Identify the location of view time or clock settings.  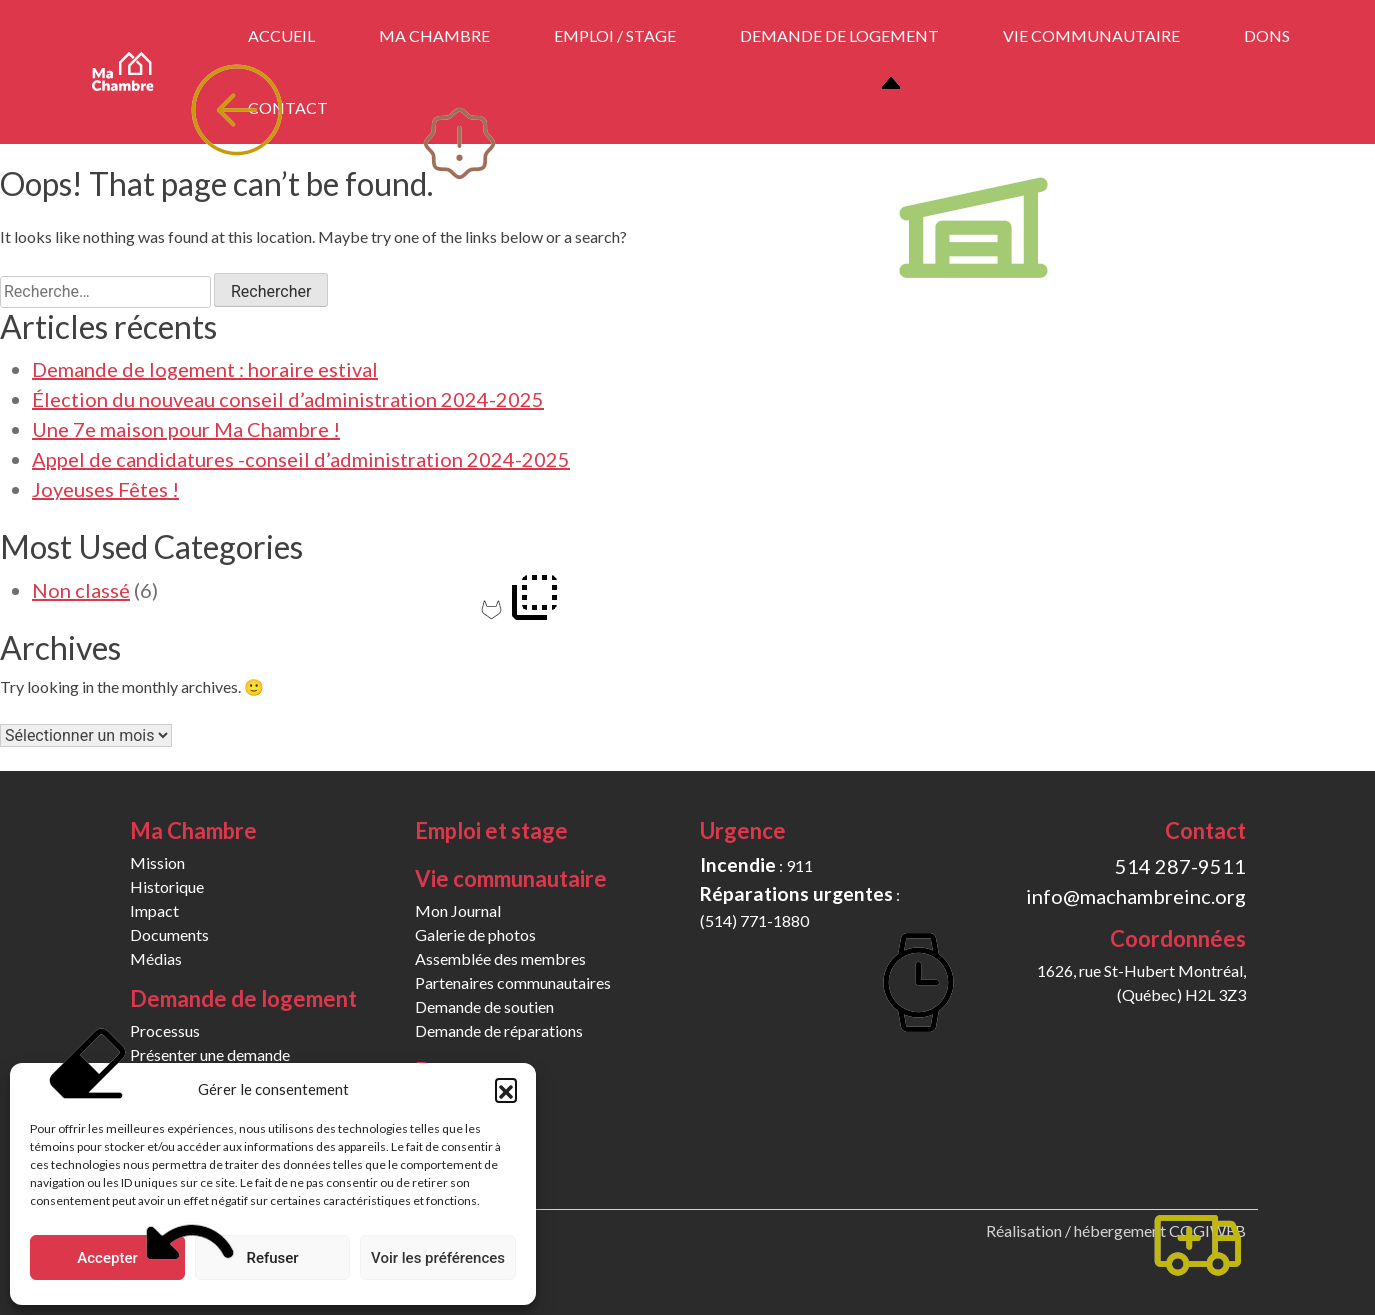
(918, 982).